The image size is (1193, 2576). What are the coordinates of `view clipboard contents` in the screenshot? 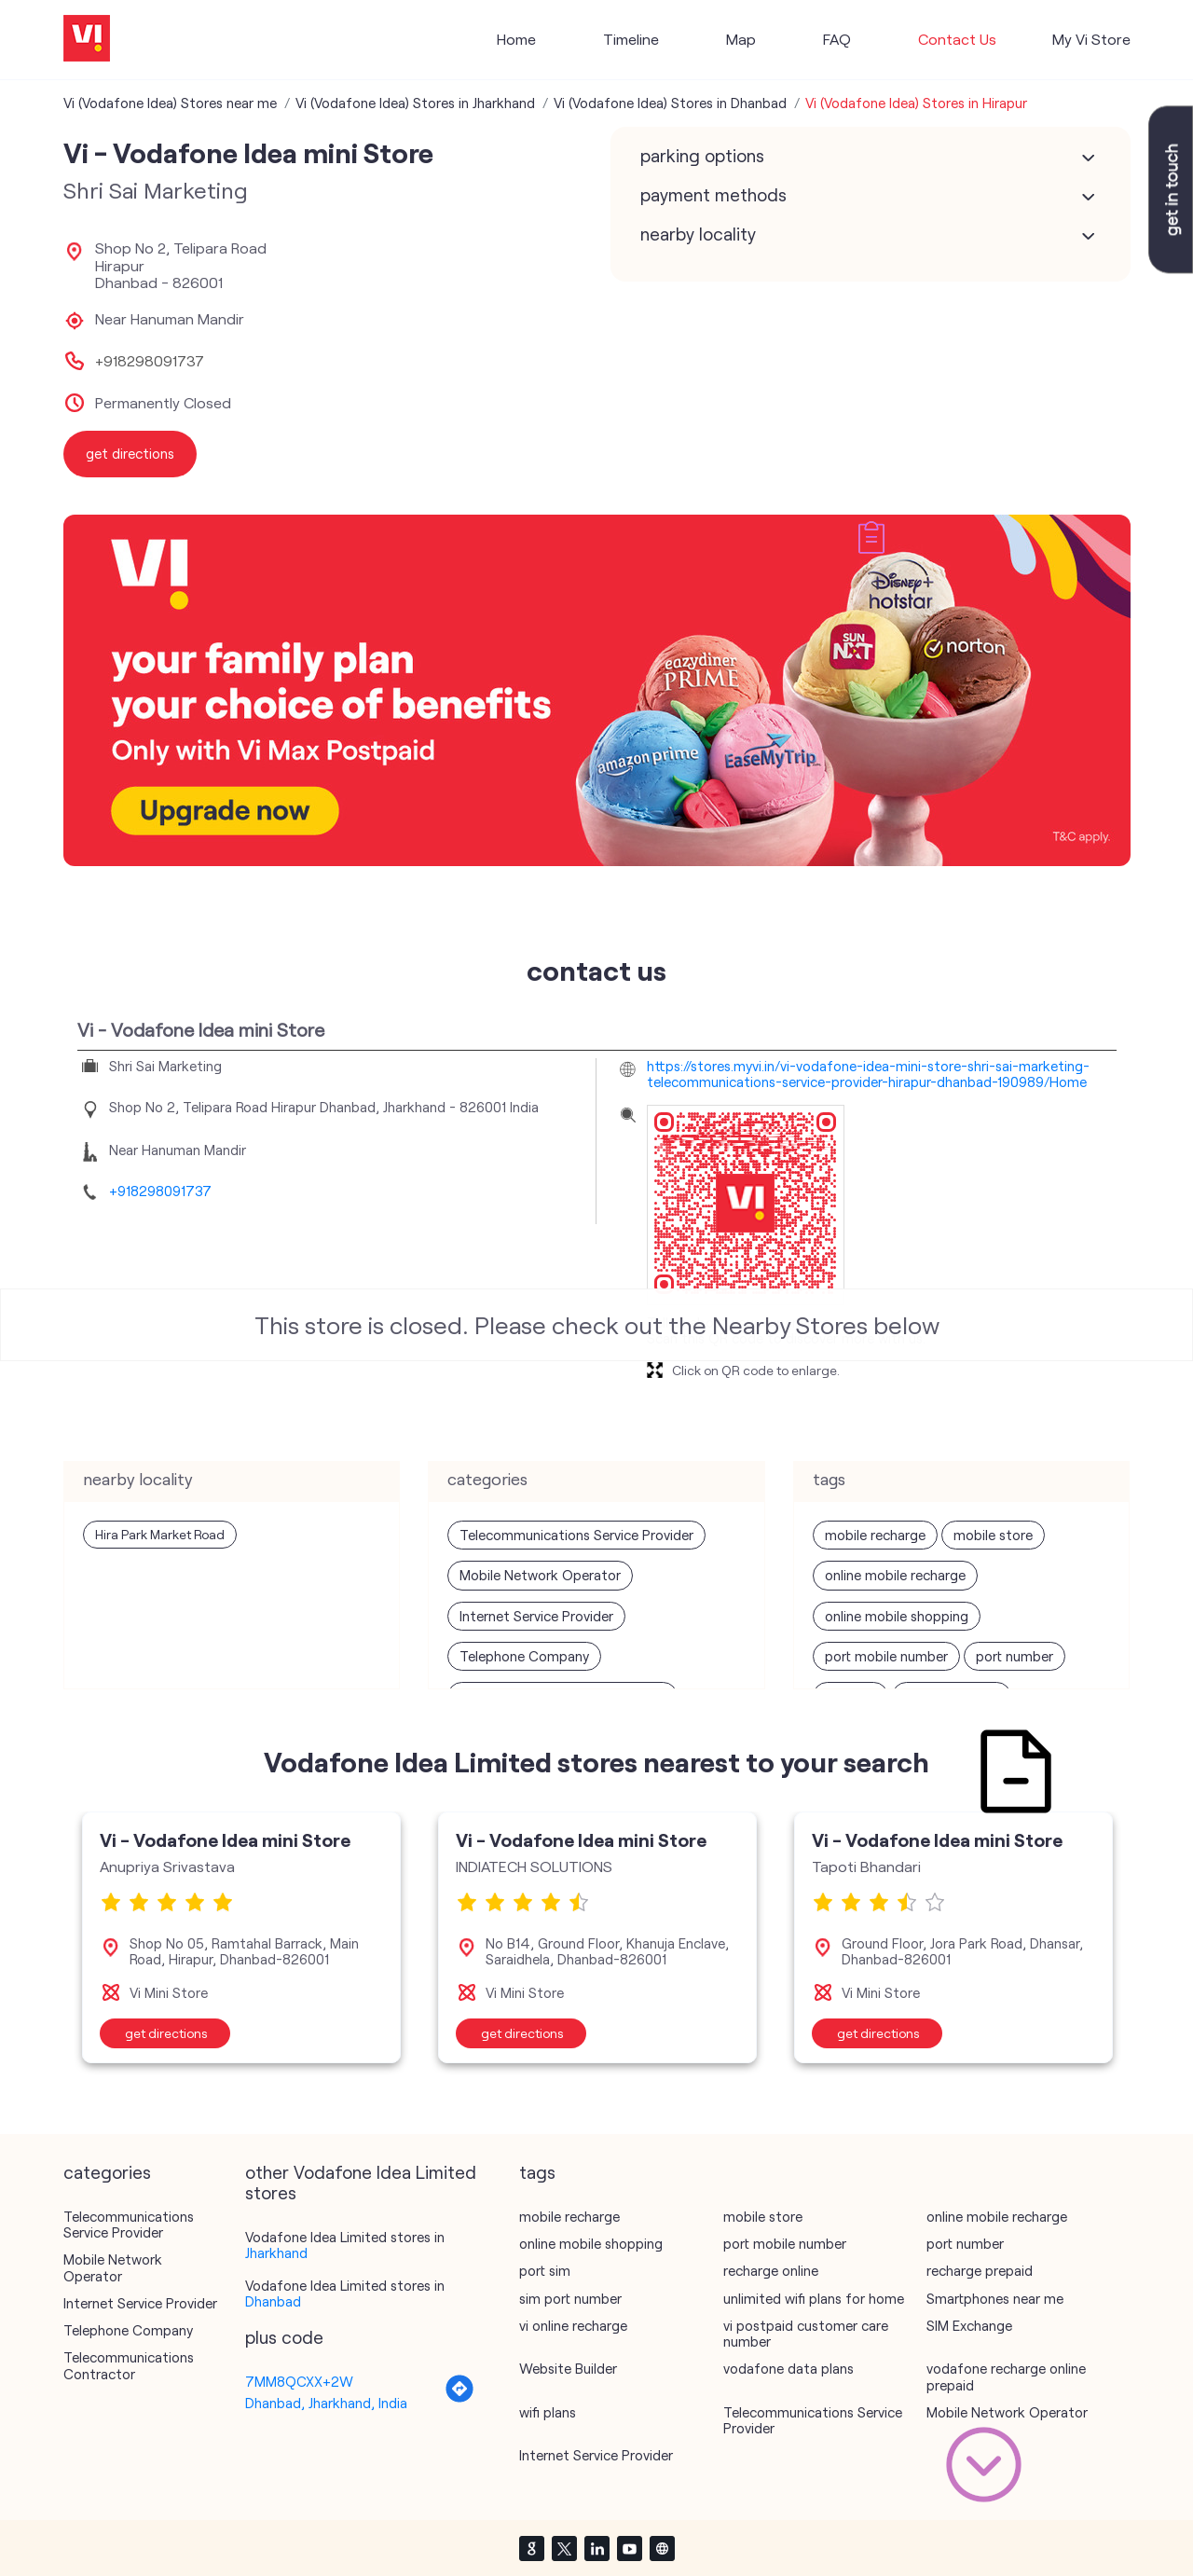 It's located at (871, 538).